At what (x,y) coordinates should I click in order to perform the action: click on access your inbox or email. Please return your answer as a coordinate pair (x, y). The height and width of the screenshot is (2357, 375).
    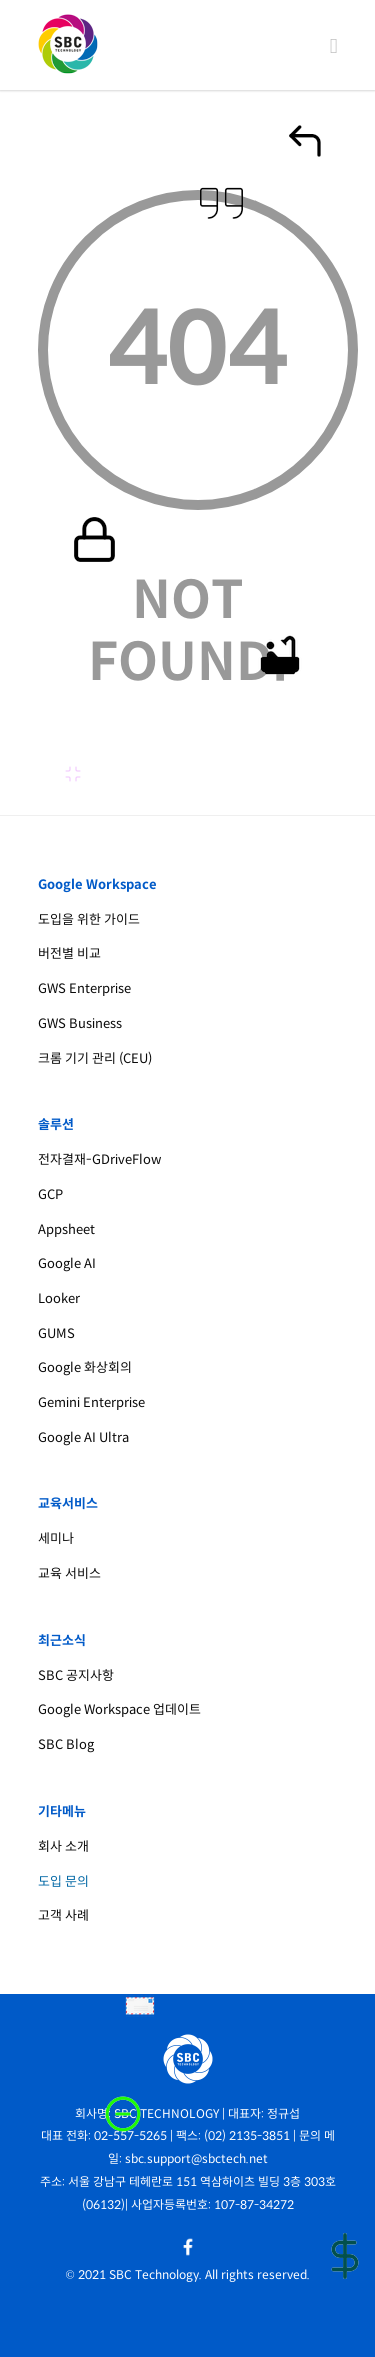
    Looking at the image, I should click on (140, 2006).